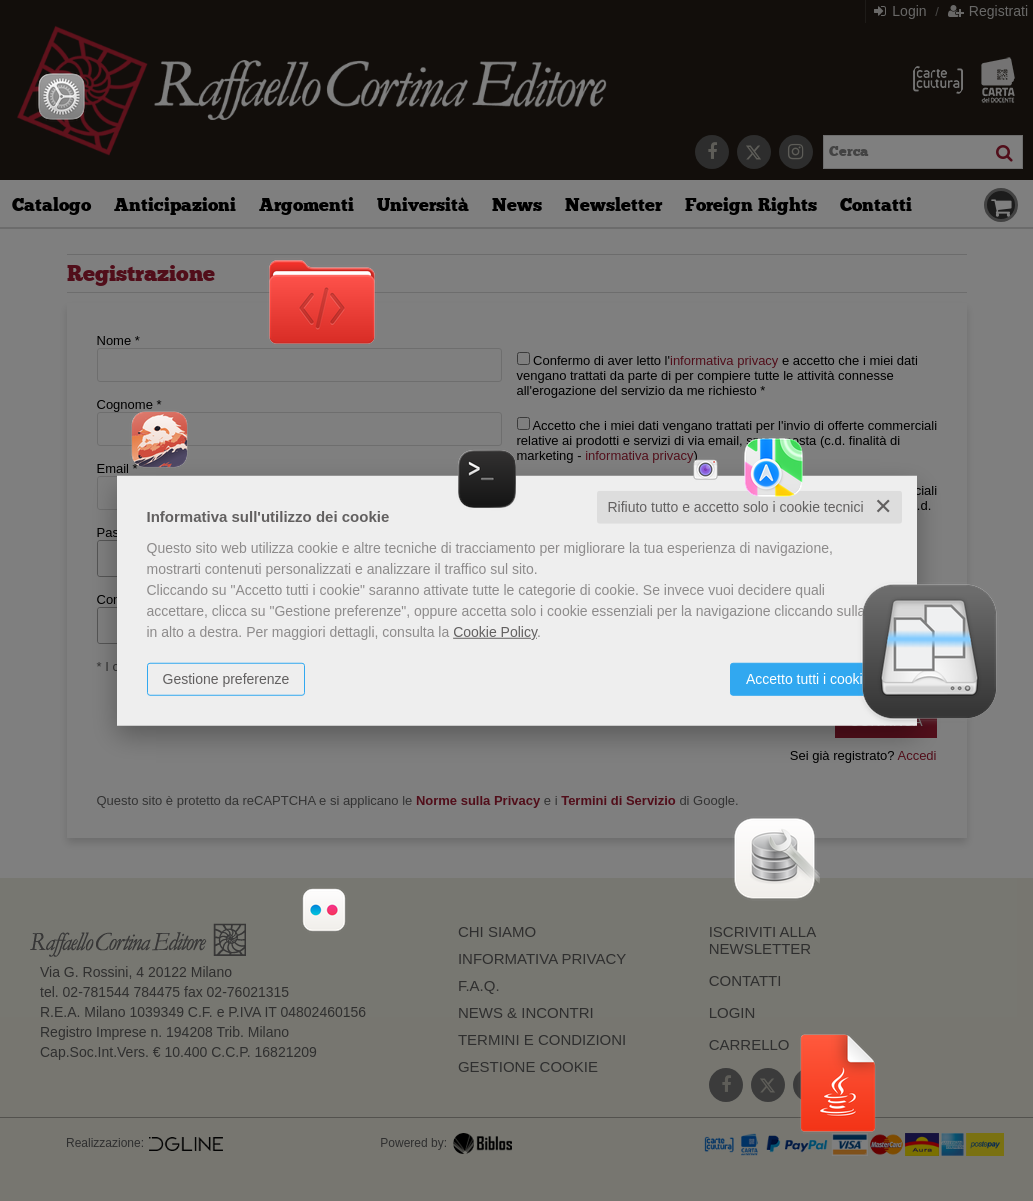 This screenshot has height=1201, width=1033. What do you see at coordinates (773, 467) in the screenshot?
I see `open apple maps` at bounding box center [773, 467].